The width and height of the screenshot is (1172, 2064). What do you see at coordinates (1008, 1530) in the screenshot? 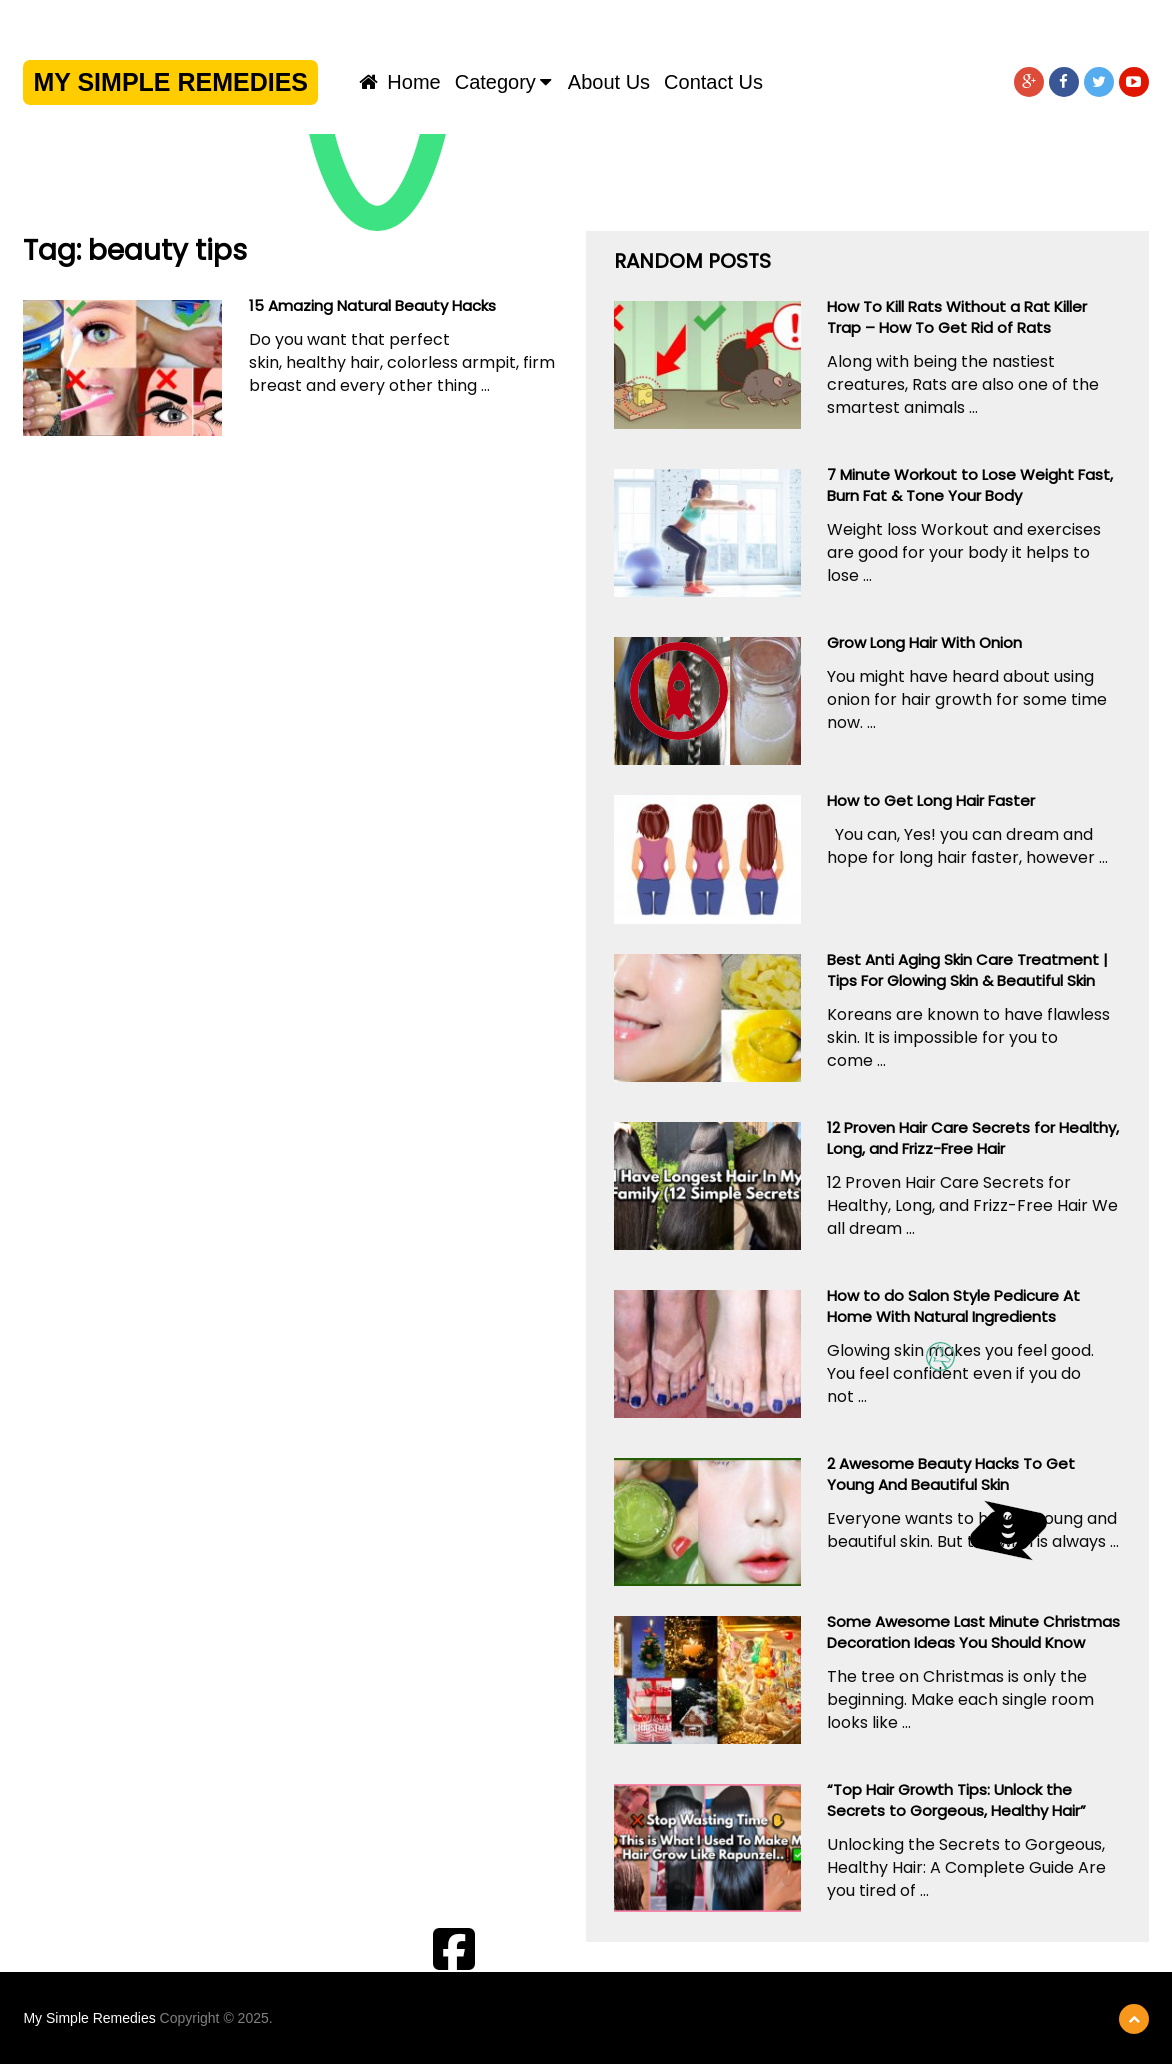
I see `open the Boost mobile app` at bounding box center [1008, 1530].